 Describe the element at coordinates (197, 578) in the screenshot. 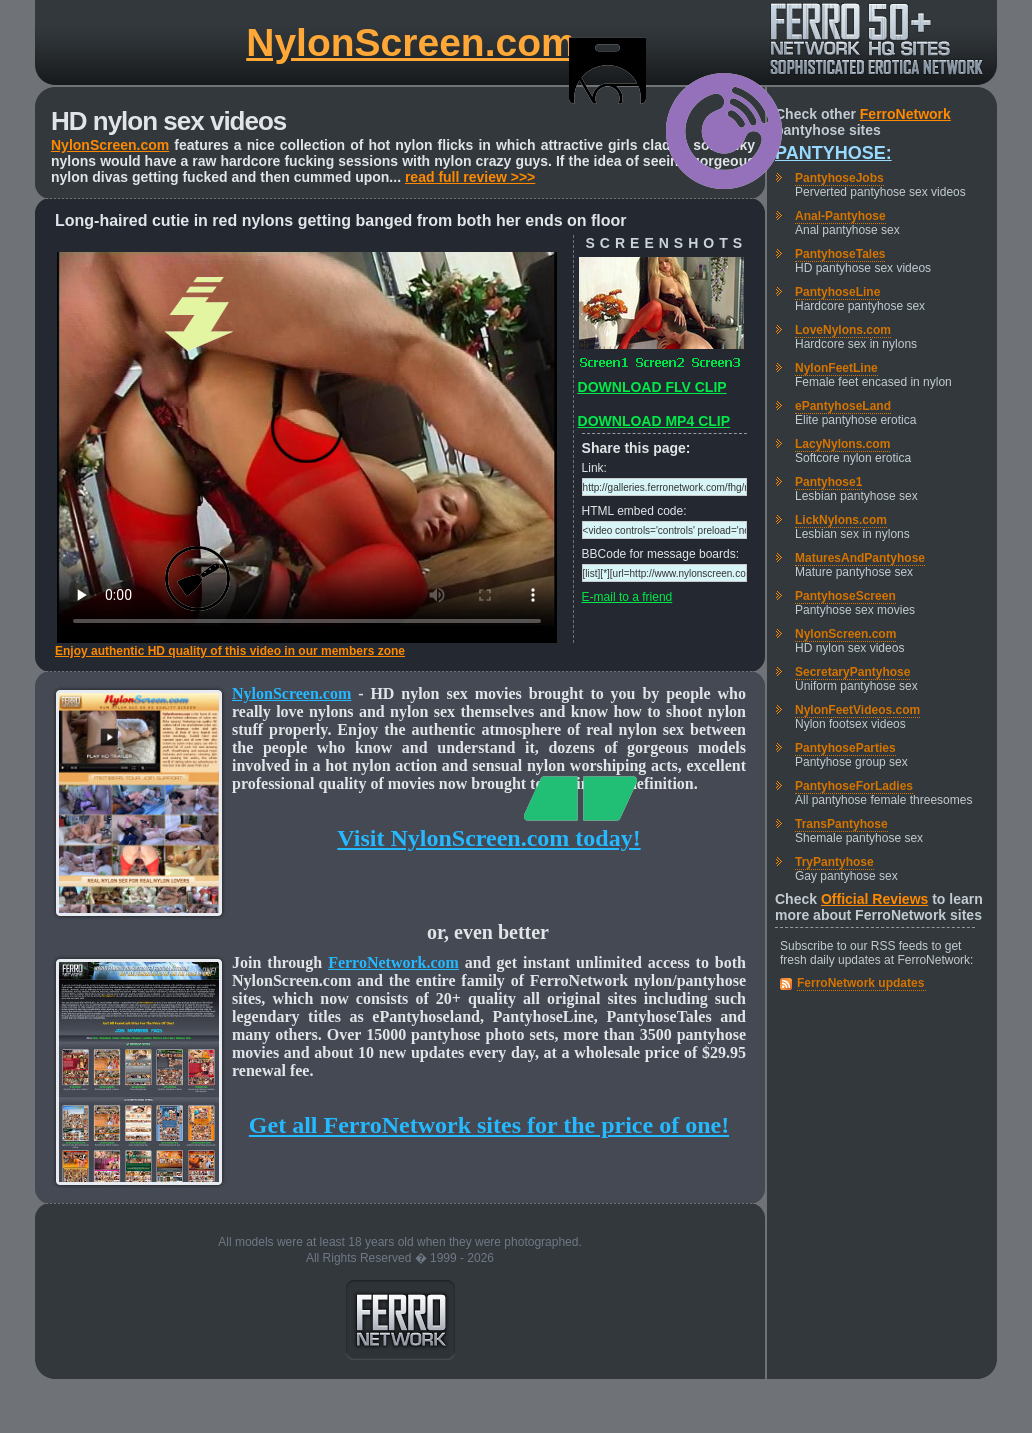

I see `Scrapy web scraping framework logo` at that location.